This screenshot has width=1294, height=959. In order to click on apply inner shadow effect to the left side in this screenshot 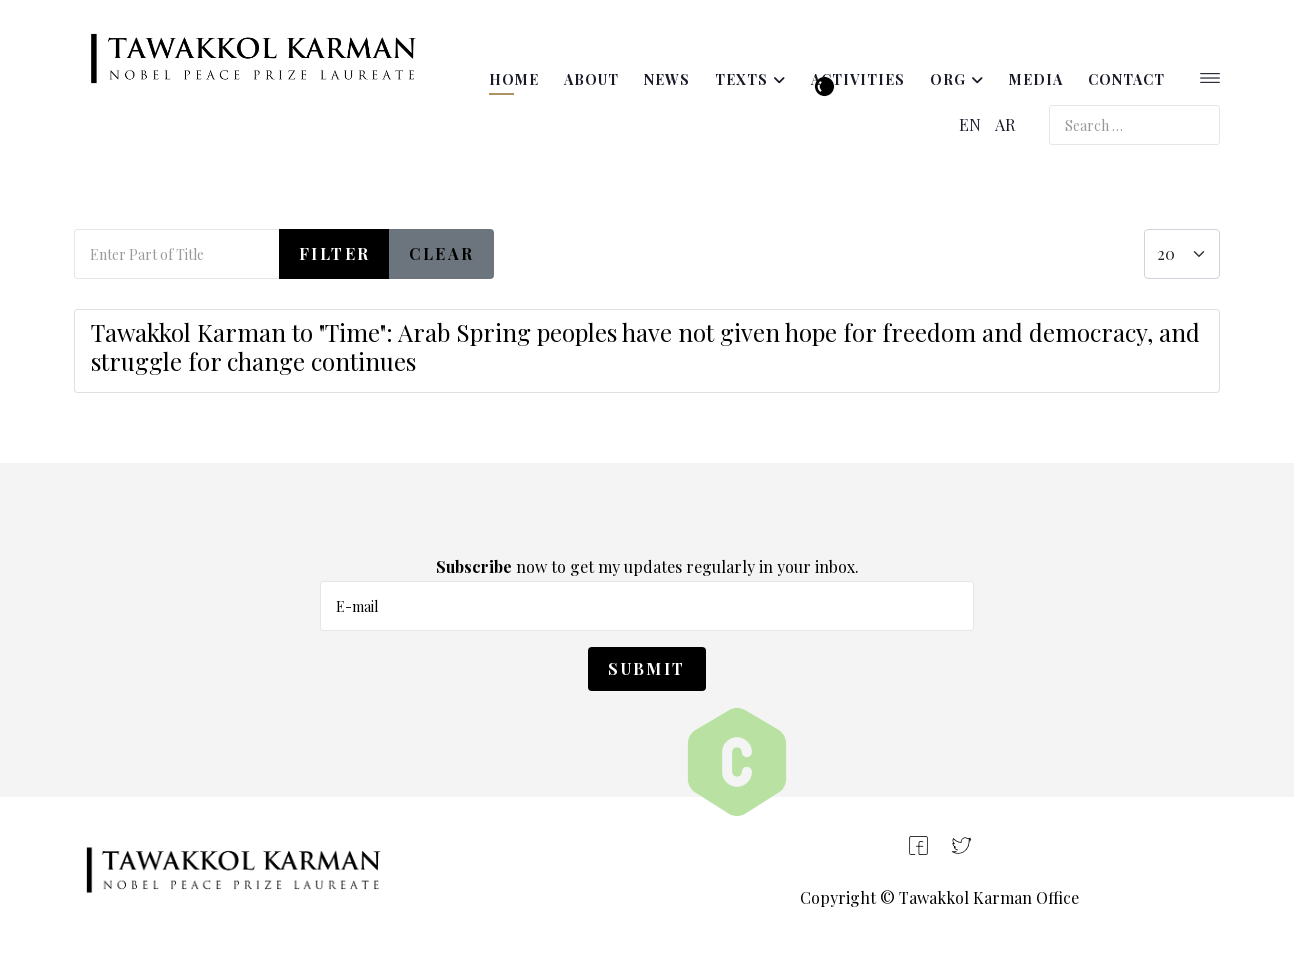, I will do `click(824, 86)`.